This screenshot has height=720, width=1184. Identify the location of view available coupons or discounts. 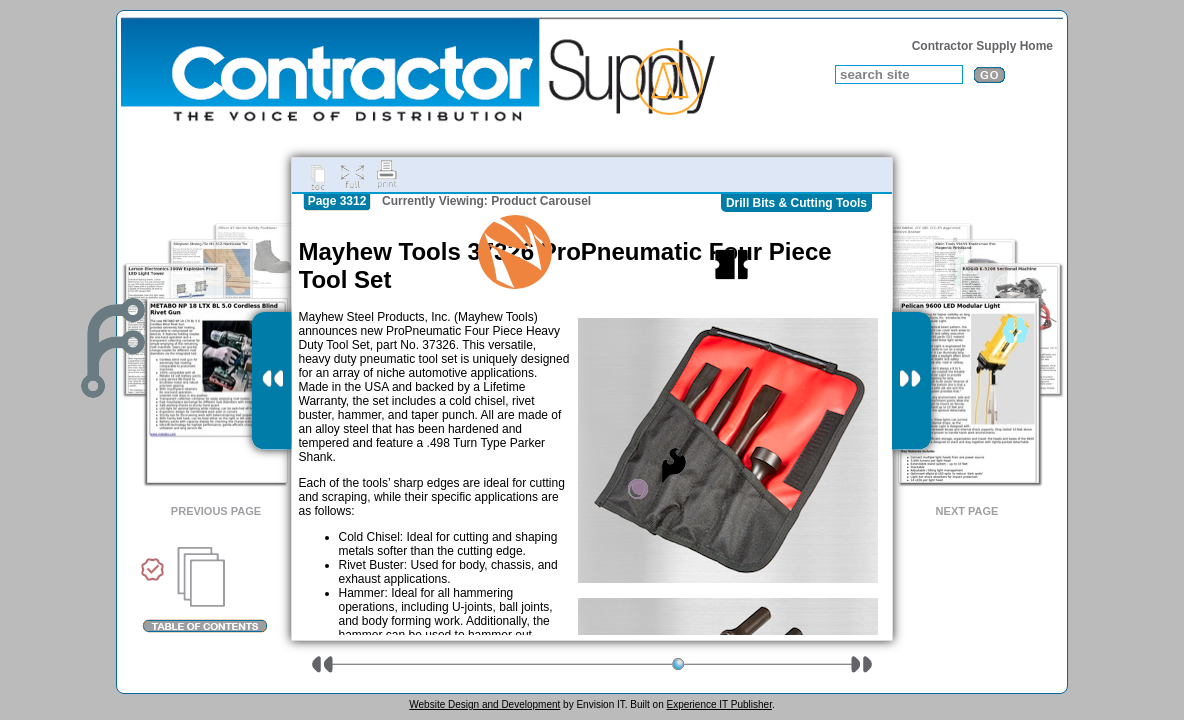
(731, 264).